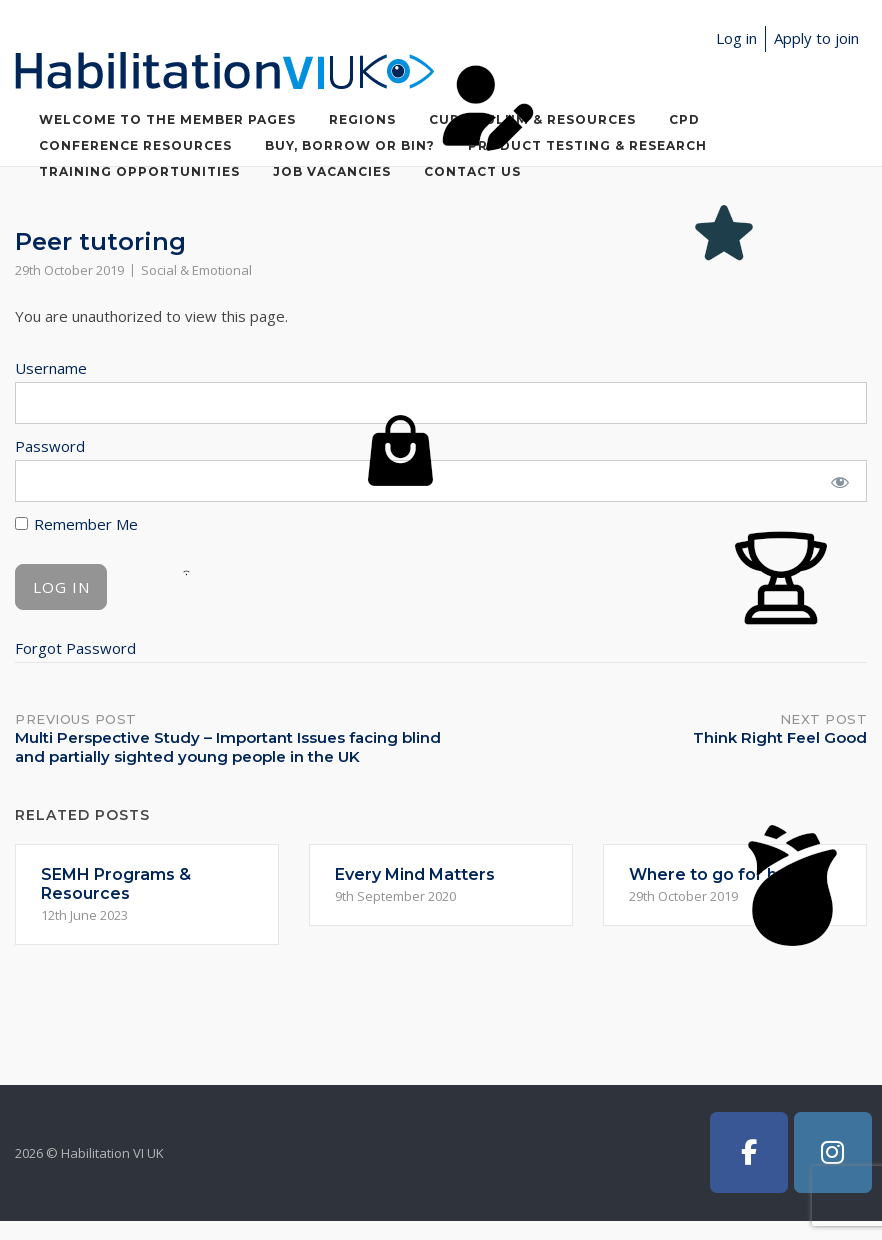 This screenshot has height=1240, width=882. I want to click on indicates weak wifi signal strength, so click(186, 569).